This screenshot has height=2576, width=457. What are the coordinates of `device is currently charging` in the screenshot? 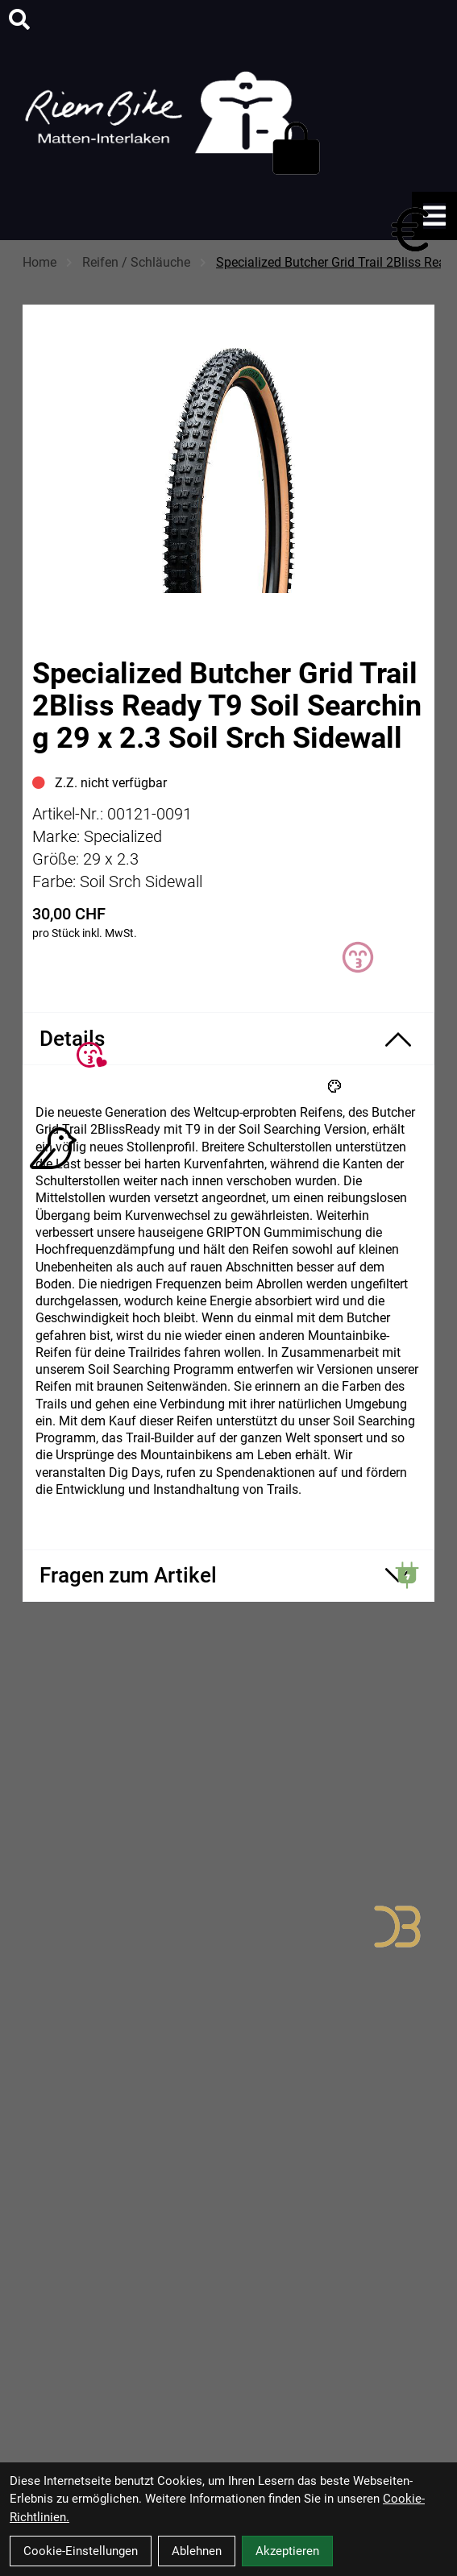 It's located at (407, 1575).